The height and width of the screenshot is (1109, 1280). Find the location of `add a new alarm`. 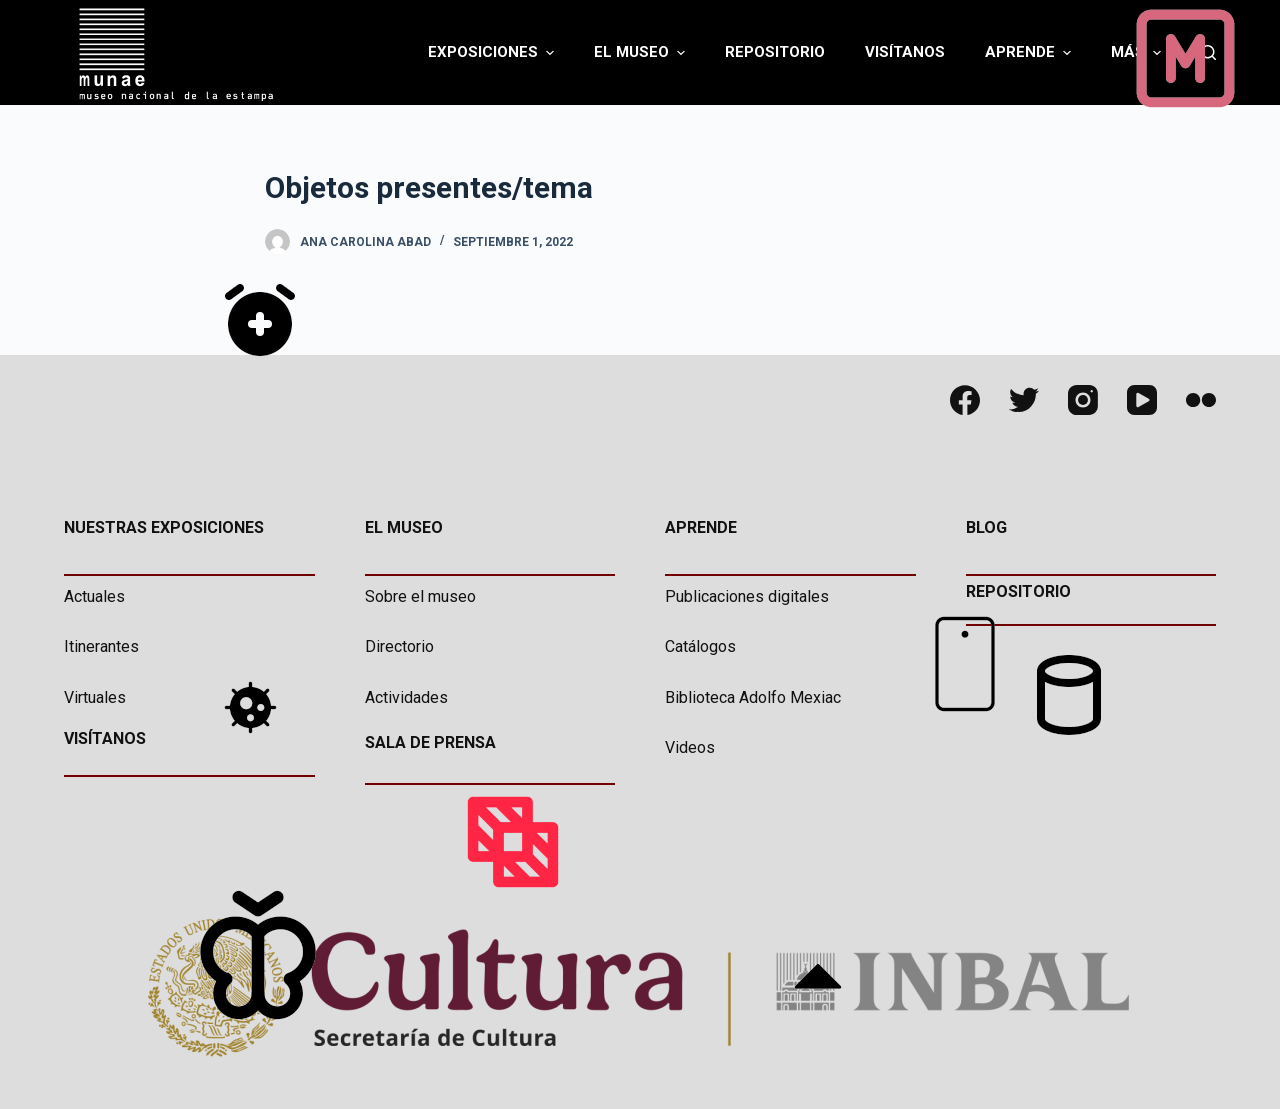

add a new alarm is located at coordinates (260, 320).